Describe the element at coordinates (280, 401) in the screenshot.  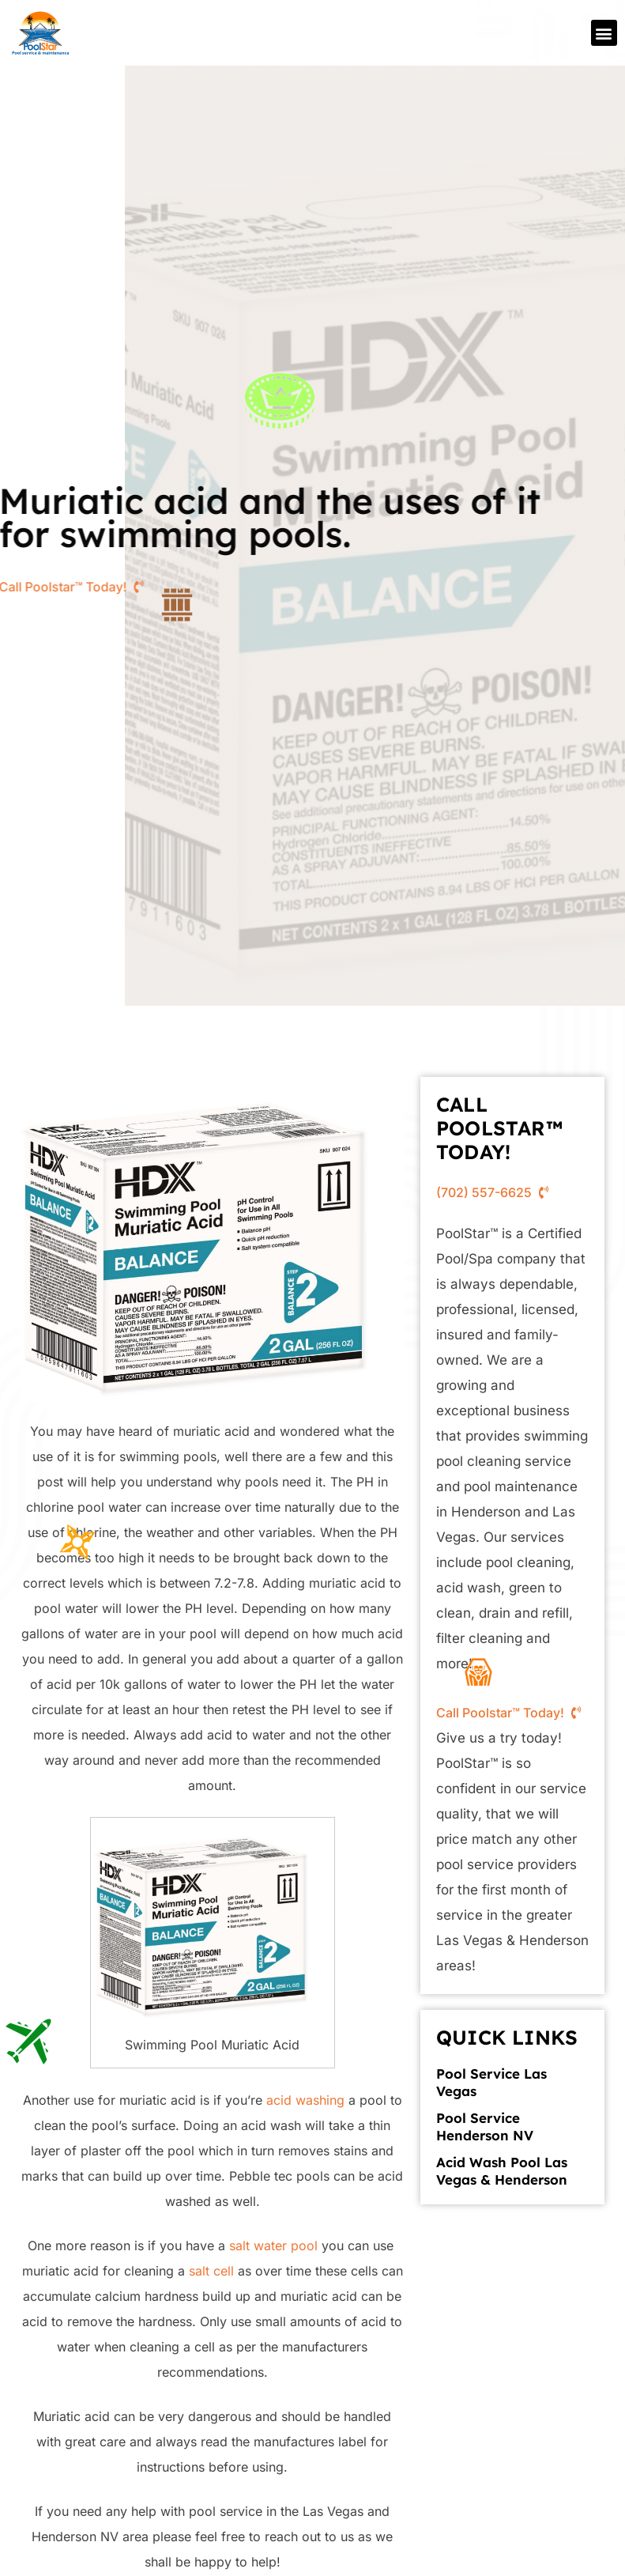
I see `view your premium currency balance` at that location.